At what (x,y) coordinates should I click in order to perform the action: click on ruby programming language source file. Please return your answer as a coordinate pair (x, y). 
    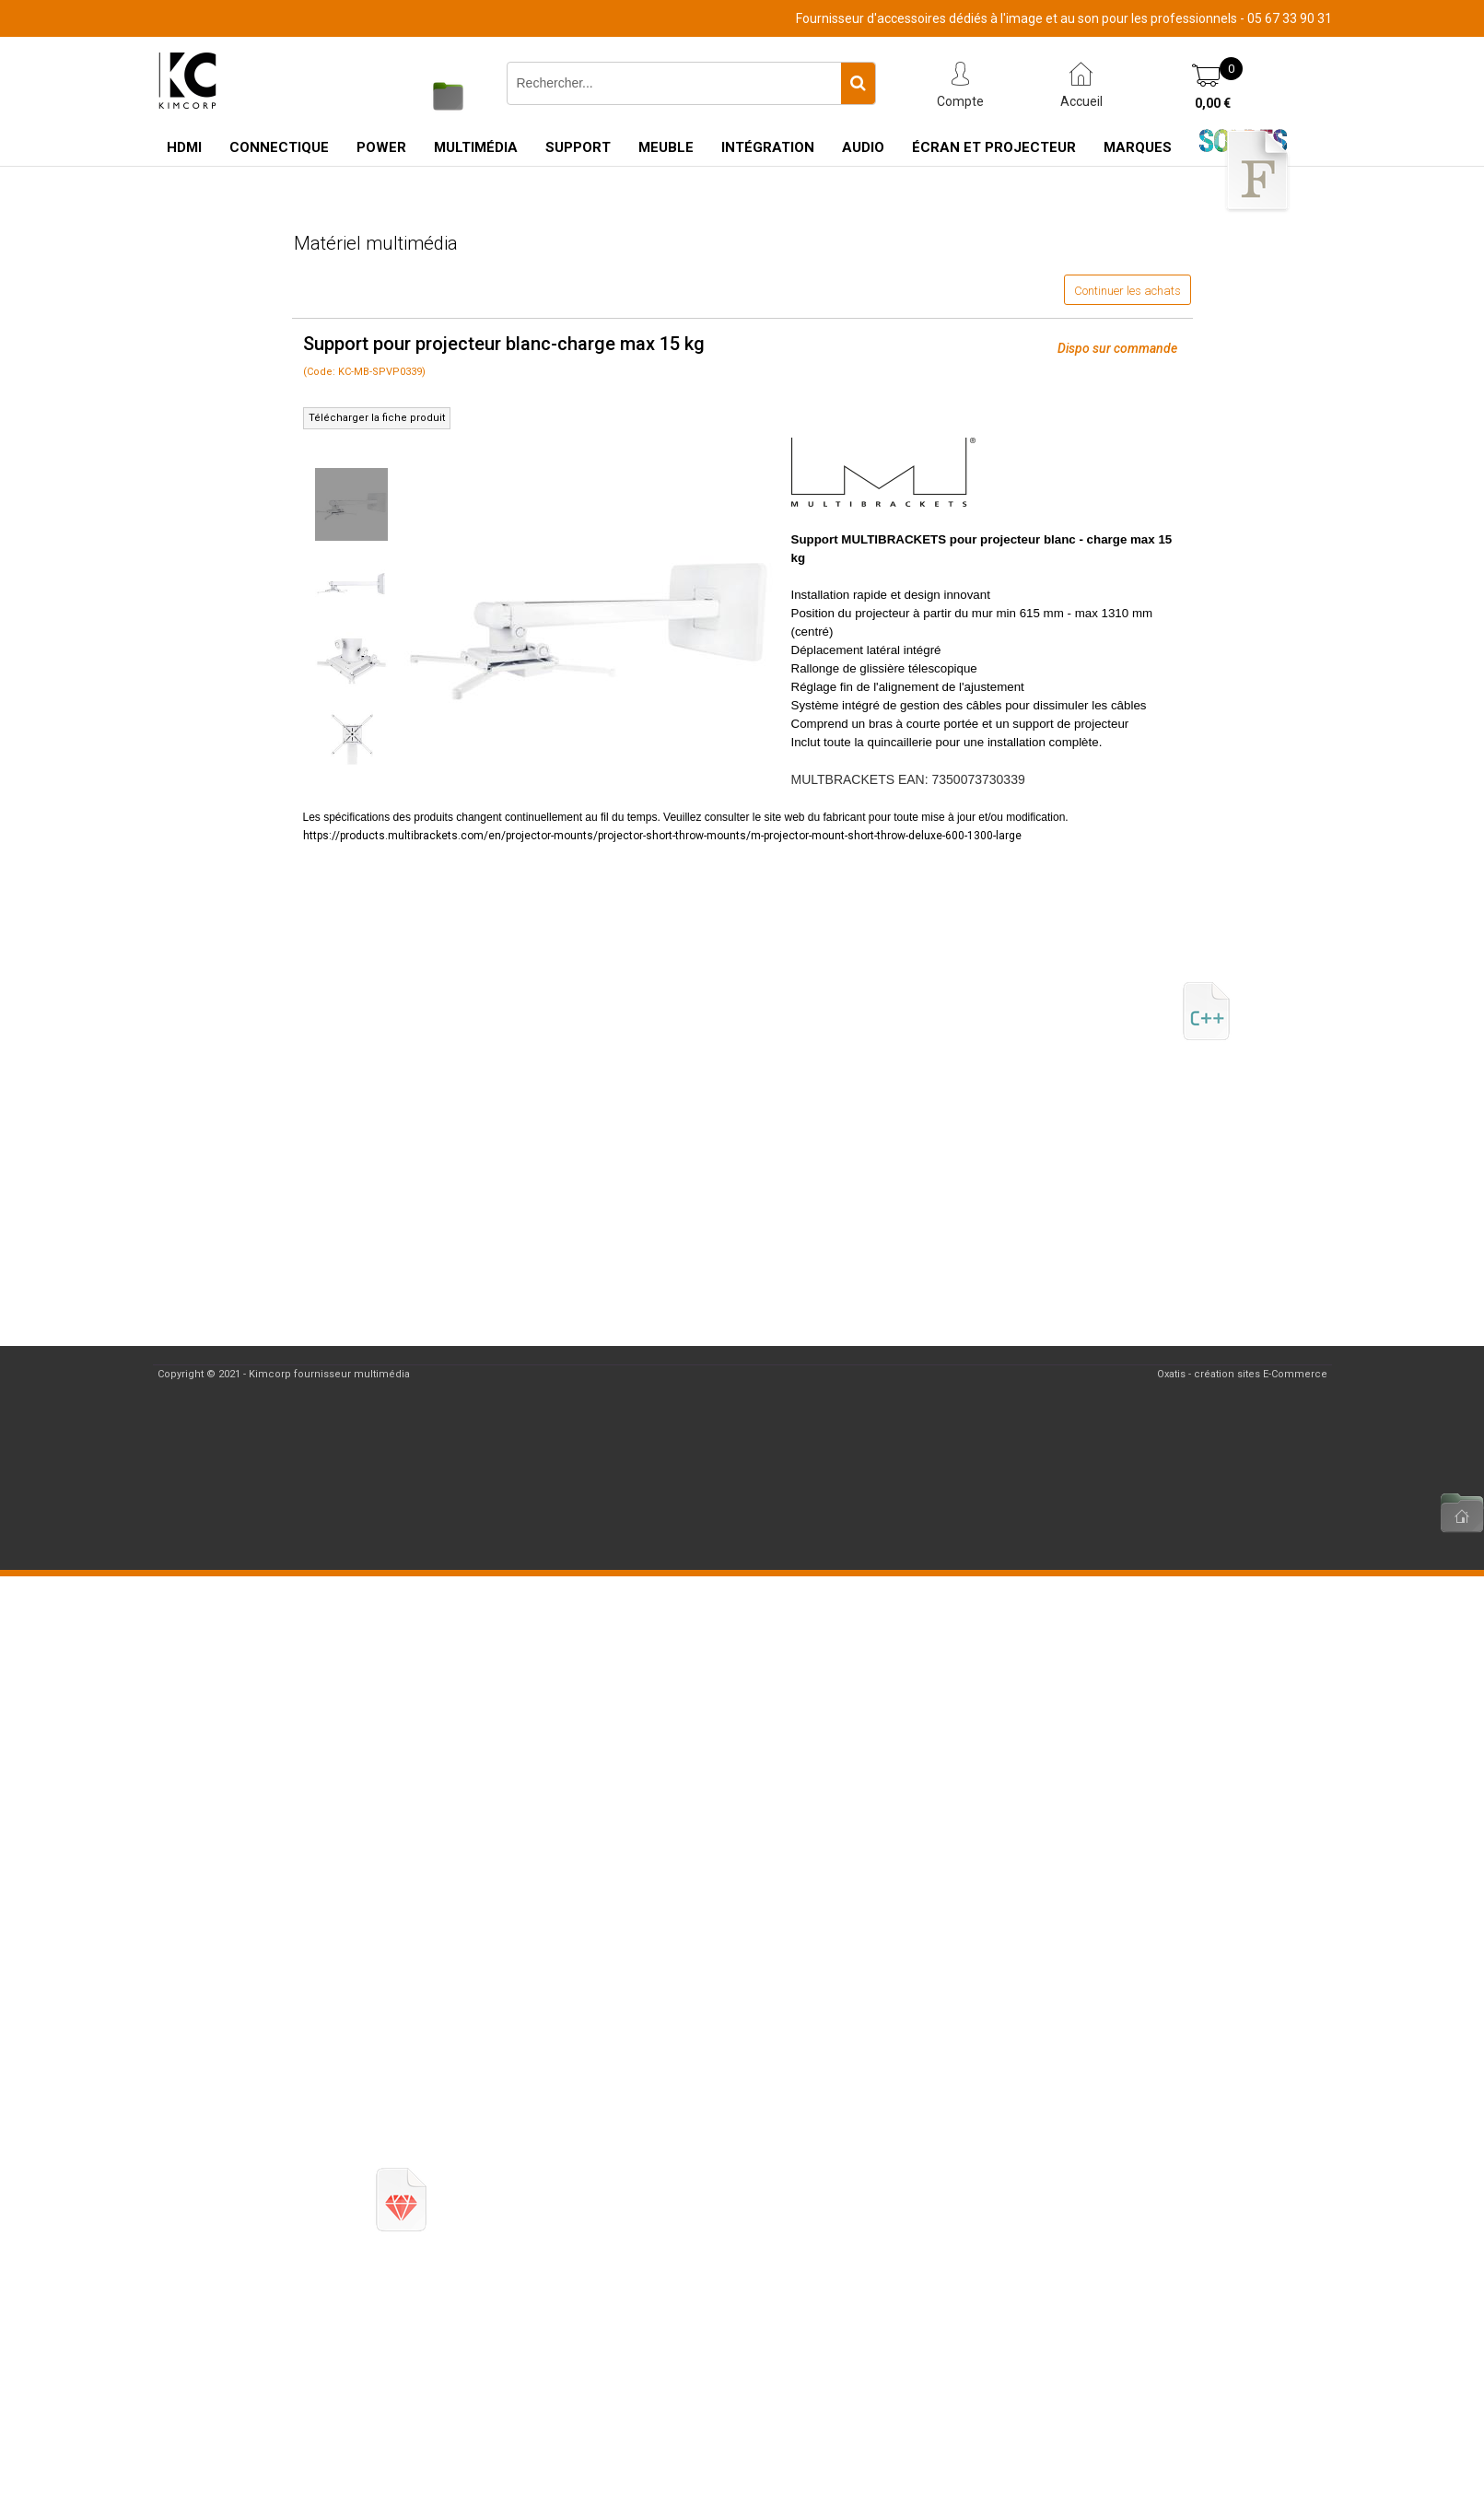
    Looking at the image, I should click on (401, 2199).